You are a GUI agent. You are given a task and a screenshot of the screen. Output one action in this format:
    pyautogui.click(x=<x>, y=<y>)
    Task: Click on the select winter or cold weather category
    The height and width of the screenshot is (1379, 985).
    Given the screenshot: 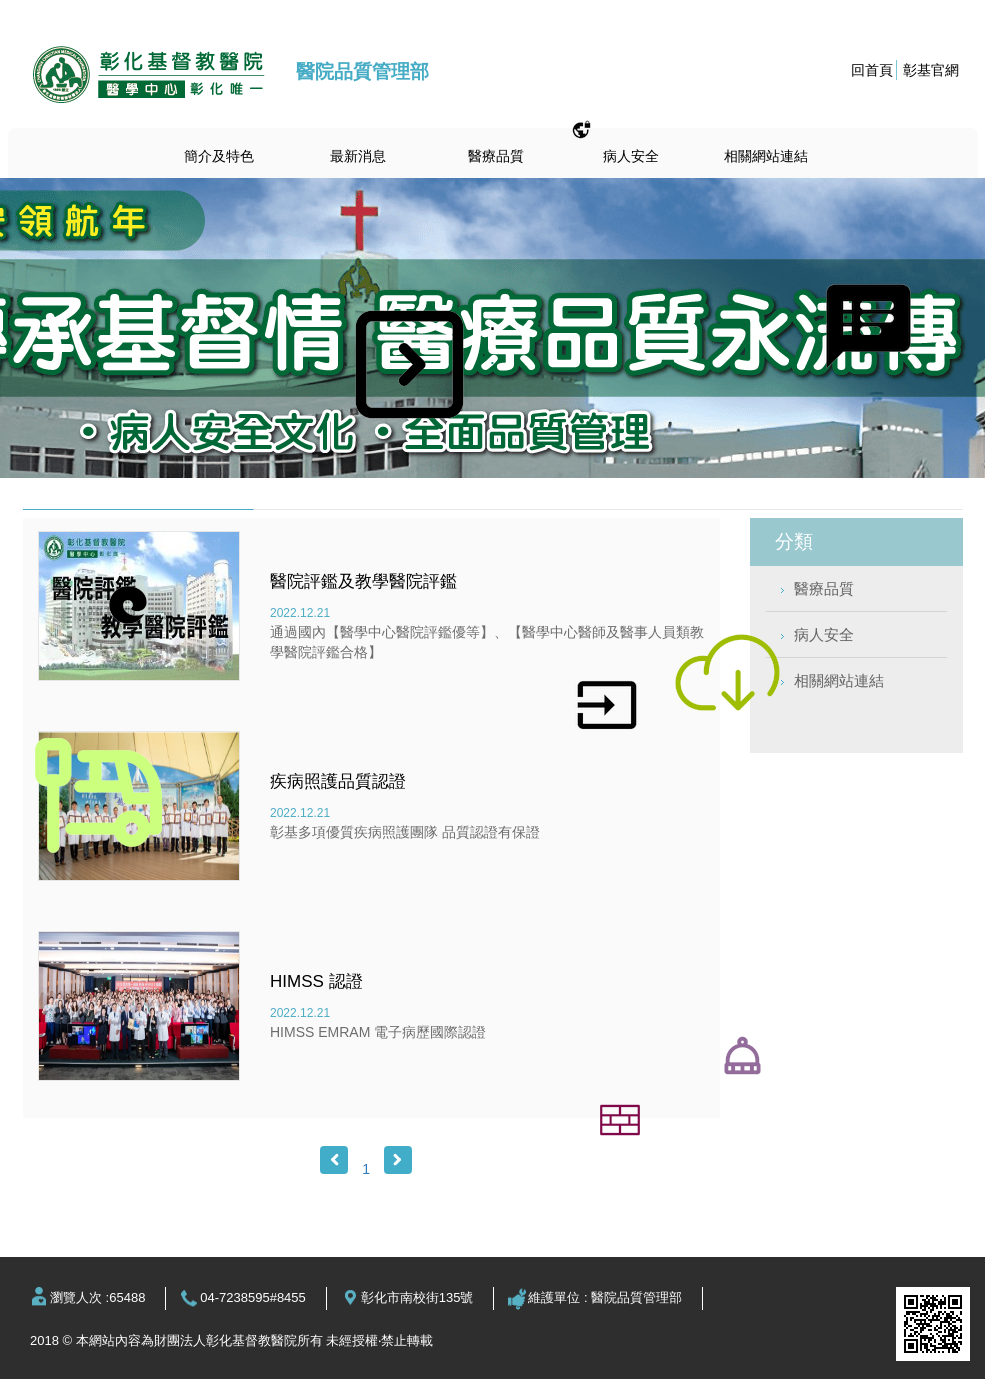 What is the action you would take?
    pyautogui.click(x=742, y=1057)
    